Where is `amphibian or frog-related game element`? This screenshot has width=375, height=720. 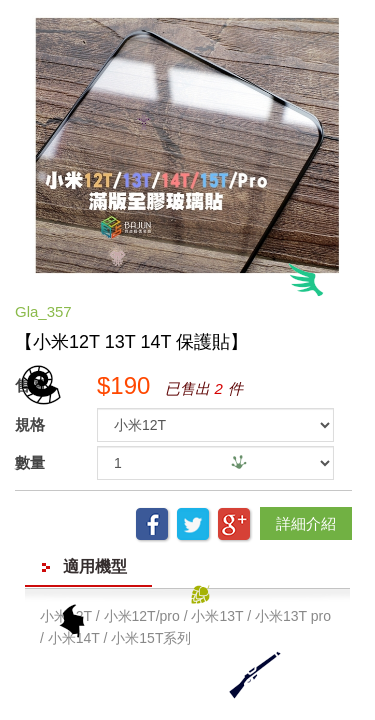 amphibian or frog-related game element is located at coordinates (239, 462).